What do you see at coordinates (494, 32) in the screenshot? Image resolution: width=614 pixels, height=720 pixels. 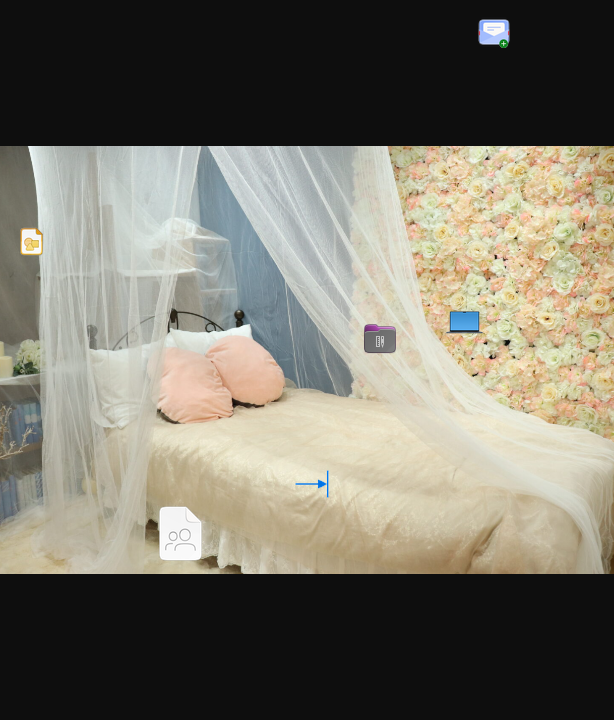 I see `compose a new email message` at bounding box center [494, 32].